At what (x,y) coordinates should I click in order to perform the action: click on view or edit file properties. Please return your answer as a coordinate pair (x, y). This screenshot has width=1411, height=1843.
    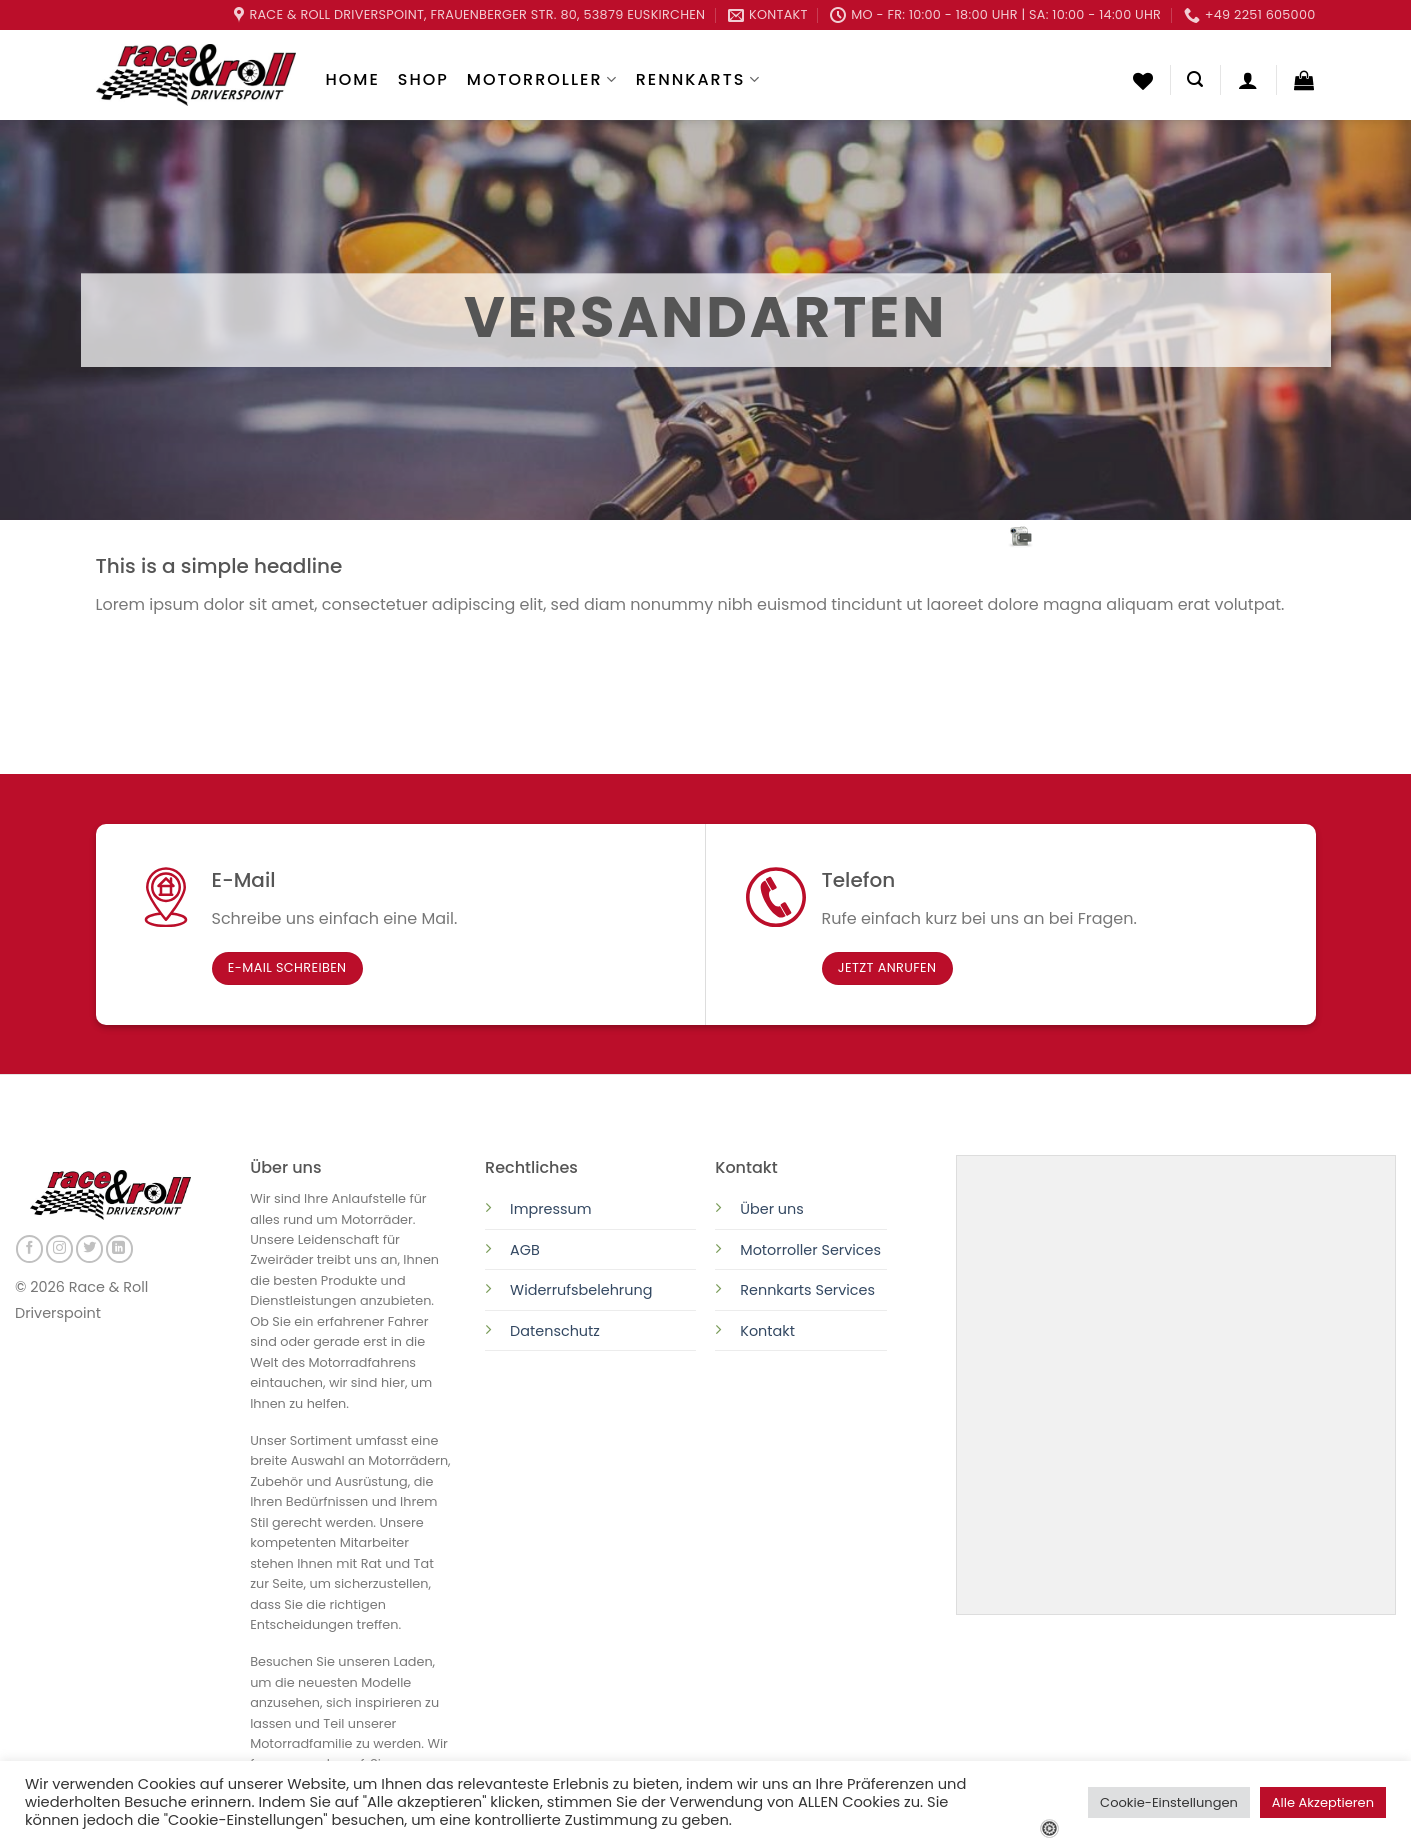
    Looking at the image, I should click on (1049, 1828).